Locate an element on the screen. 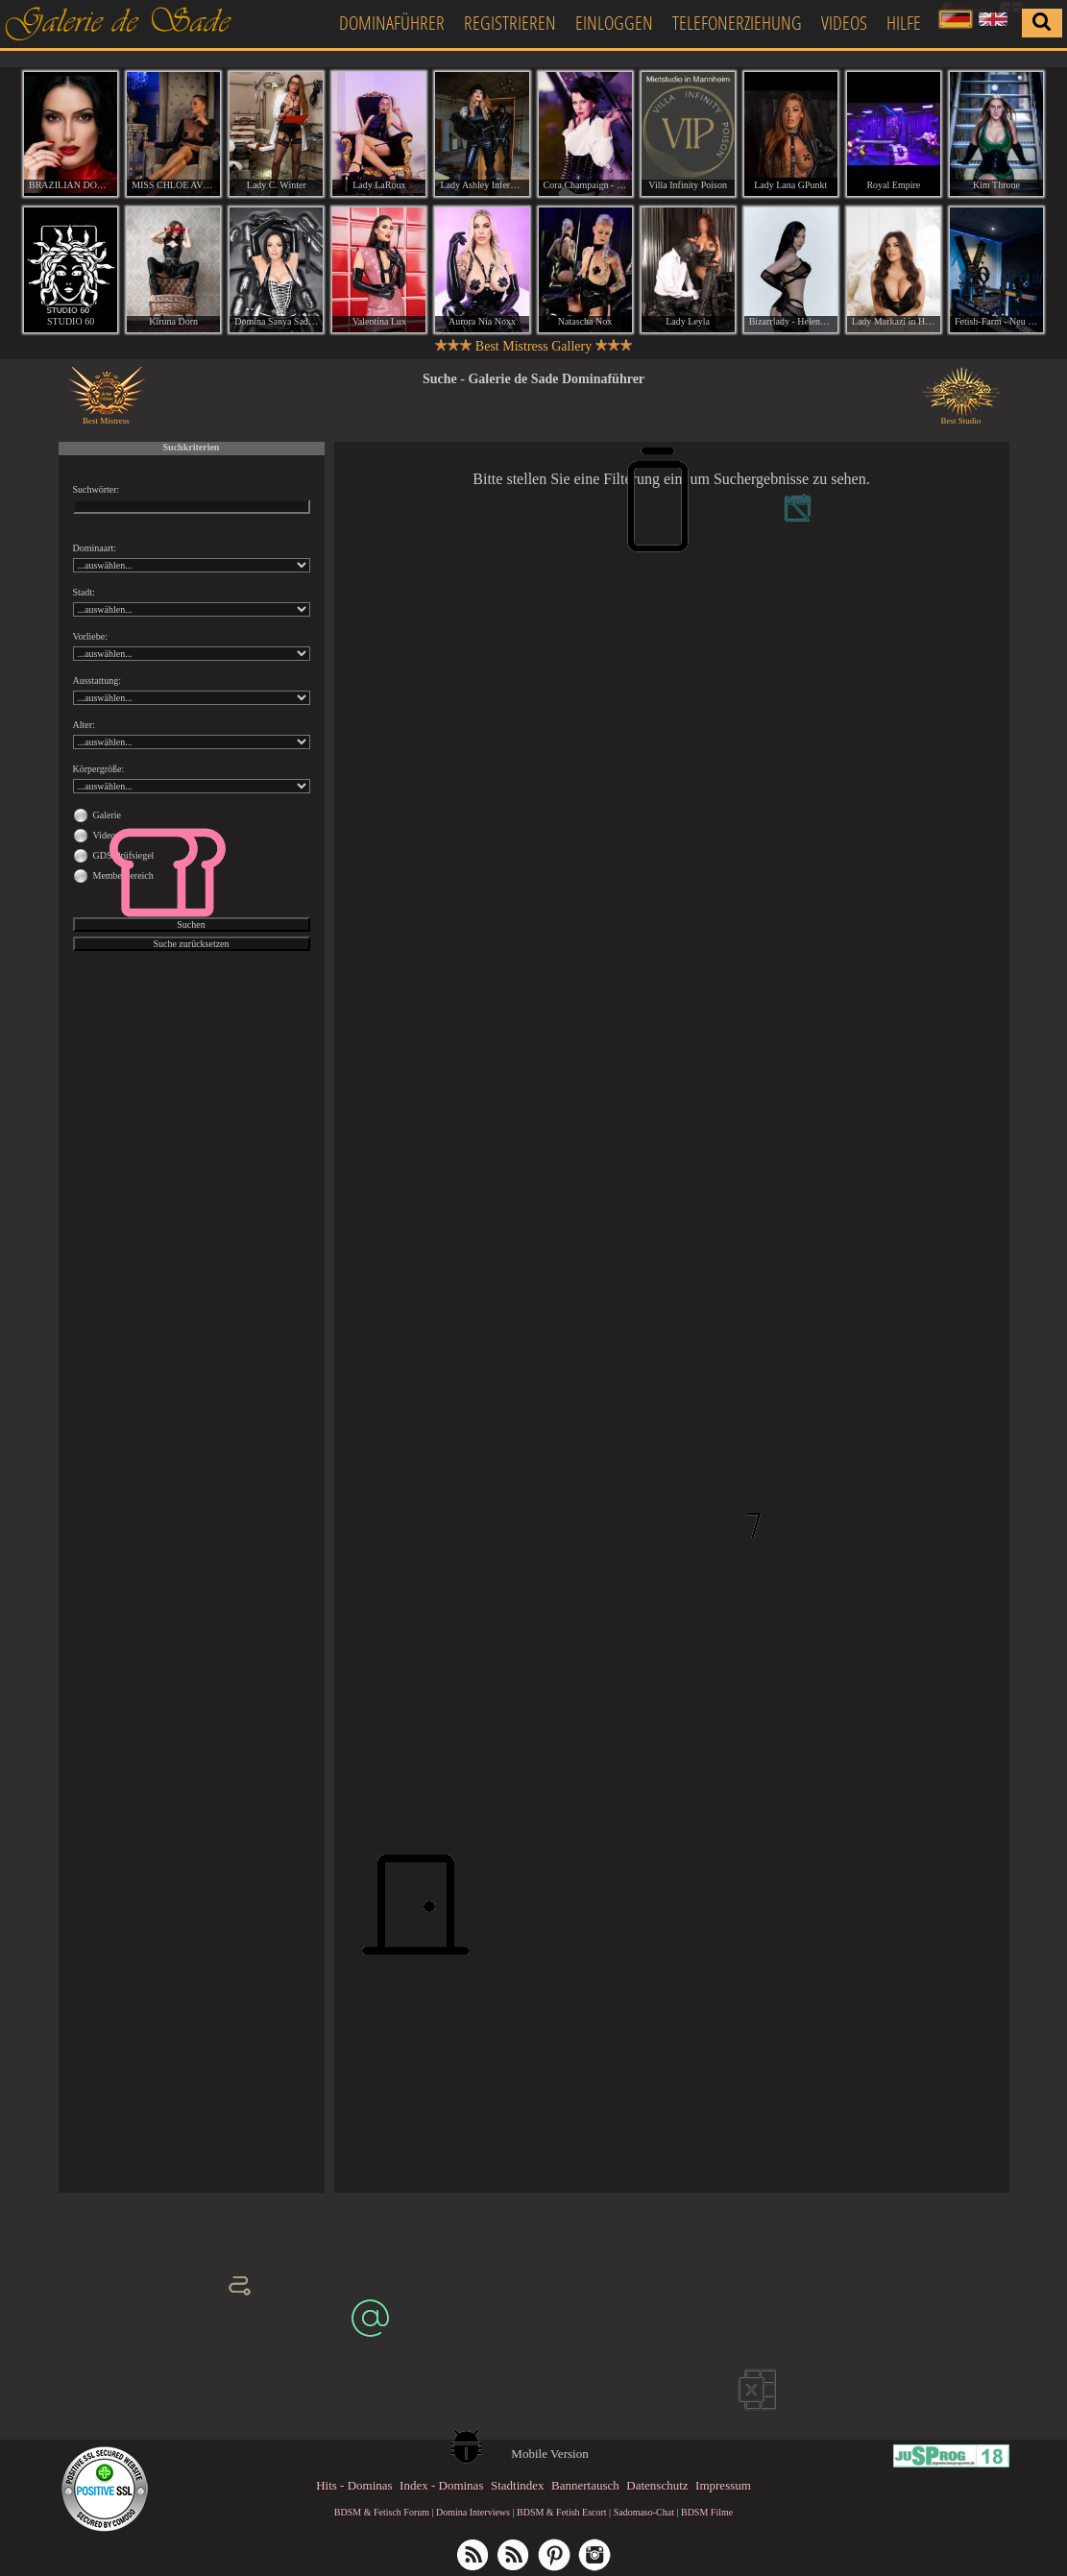 This screenshot has height=2576, width=1067. mention a user in a post or comment is located at coordinates (370, 2318).